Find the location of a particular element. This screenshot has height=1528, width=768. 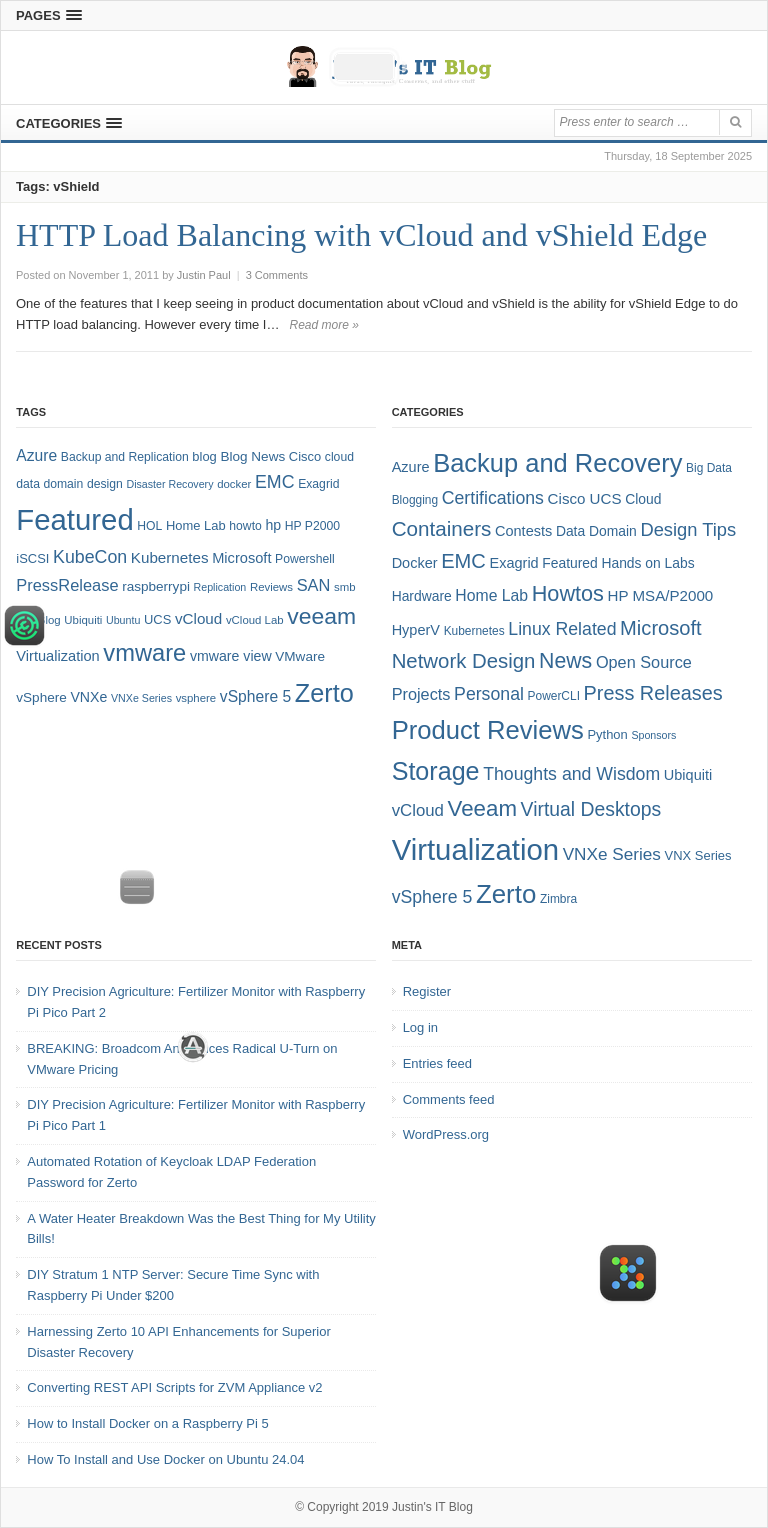

open the notes app is located at coordinates (137, 887).